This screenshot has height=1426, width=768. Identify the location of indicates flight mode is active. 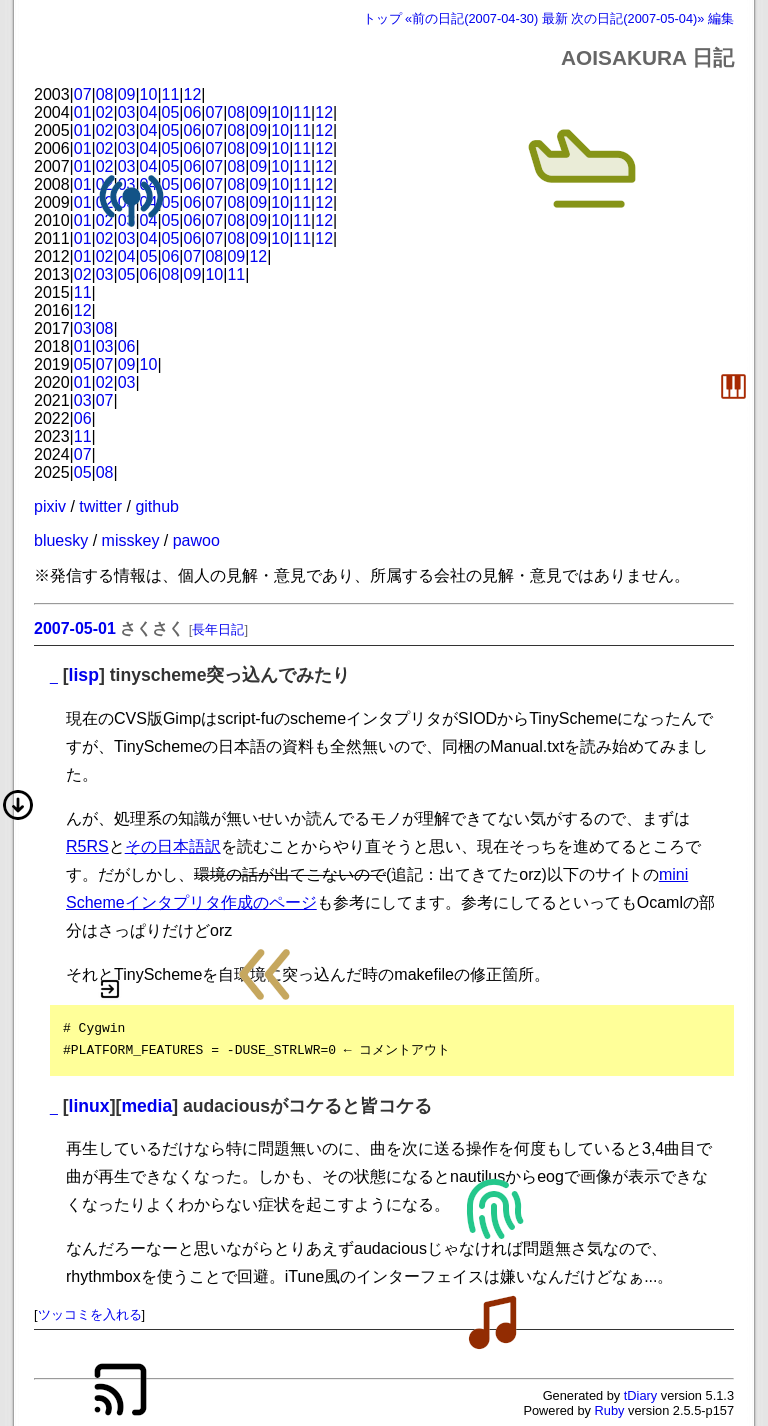
(582, 165).